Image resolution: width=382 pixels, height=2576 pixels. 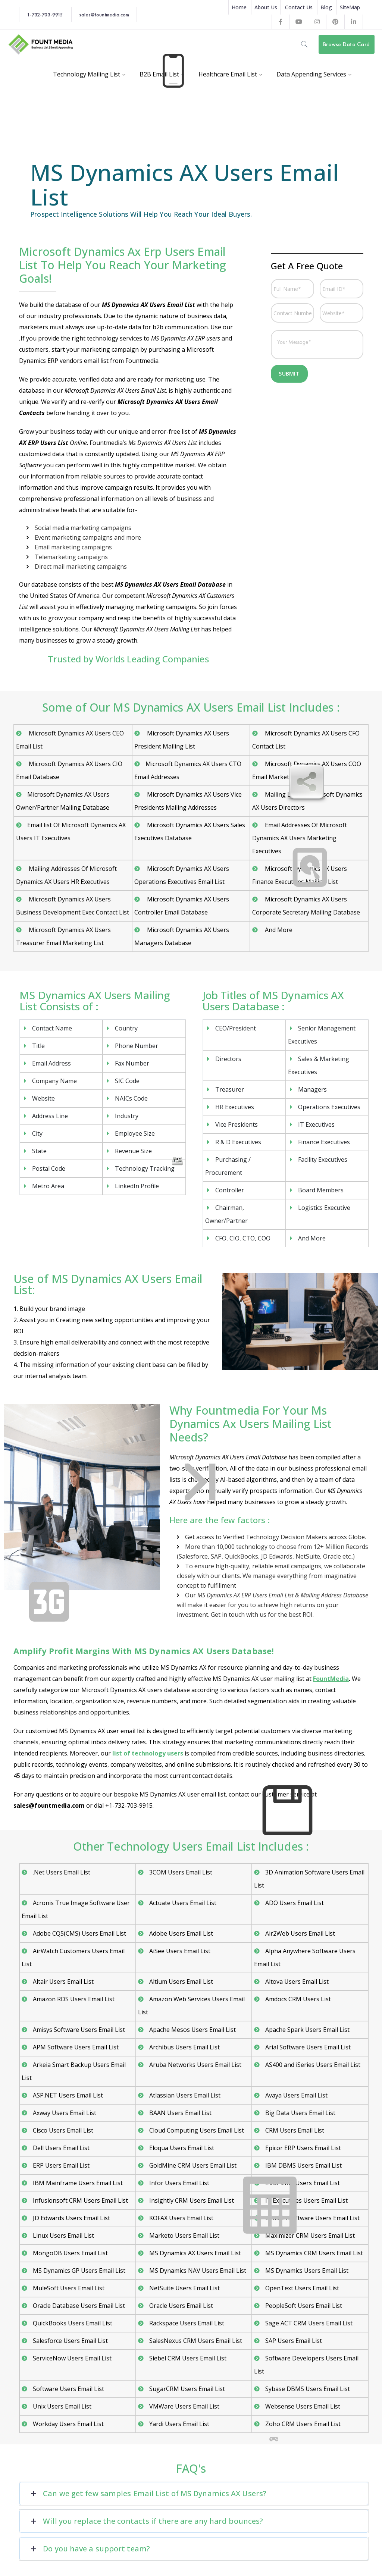 What do you see at coordinates (49, 1601) in the screenshot?
I see `indicates 3G cellular network connection` at bounding box center [49, 1601].